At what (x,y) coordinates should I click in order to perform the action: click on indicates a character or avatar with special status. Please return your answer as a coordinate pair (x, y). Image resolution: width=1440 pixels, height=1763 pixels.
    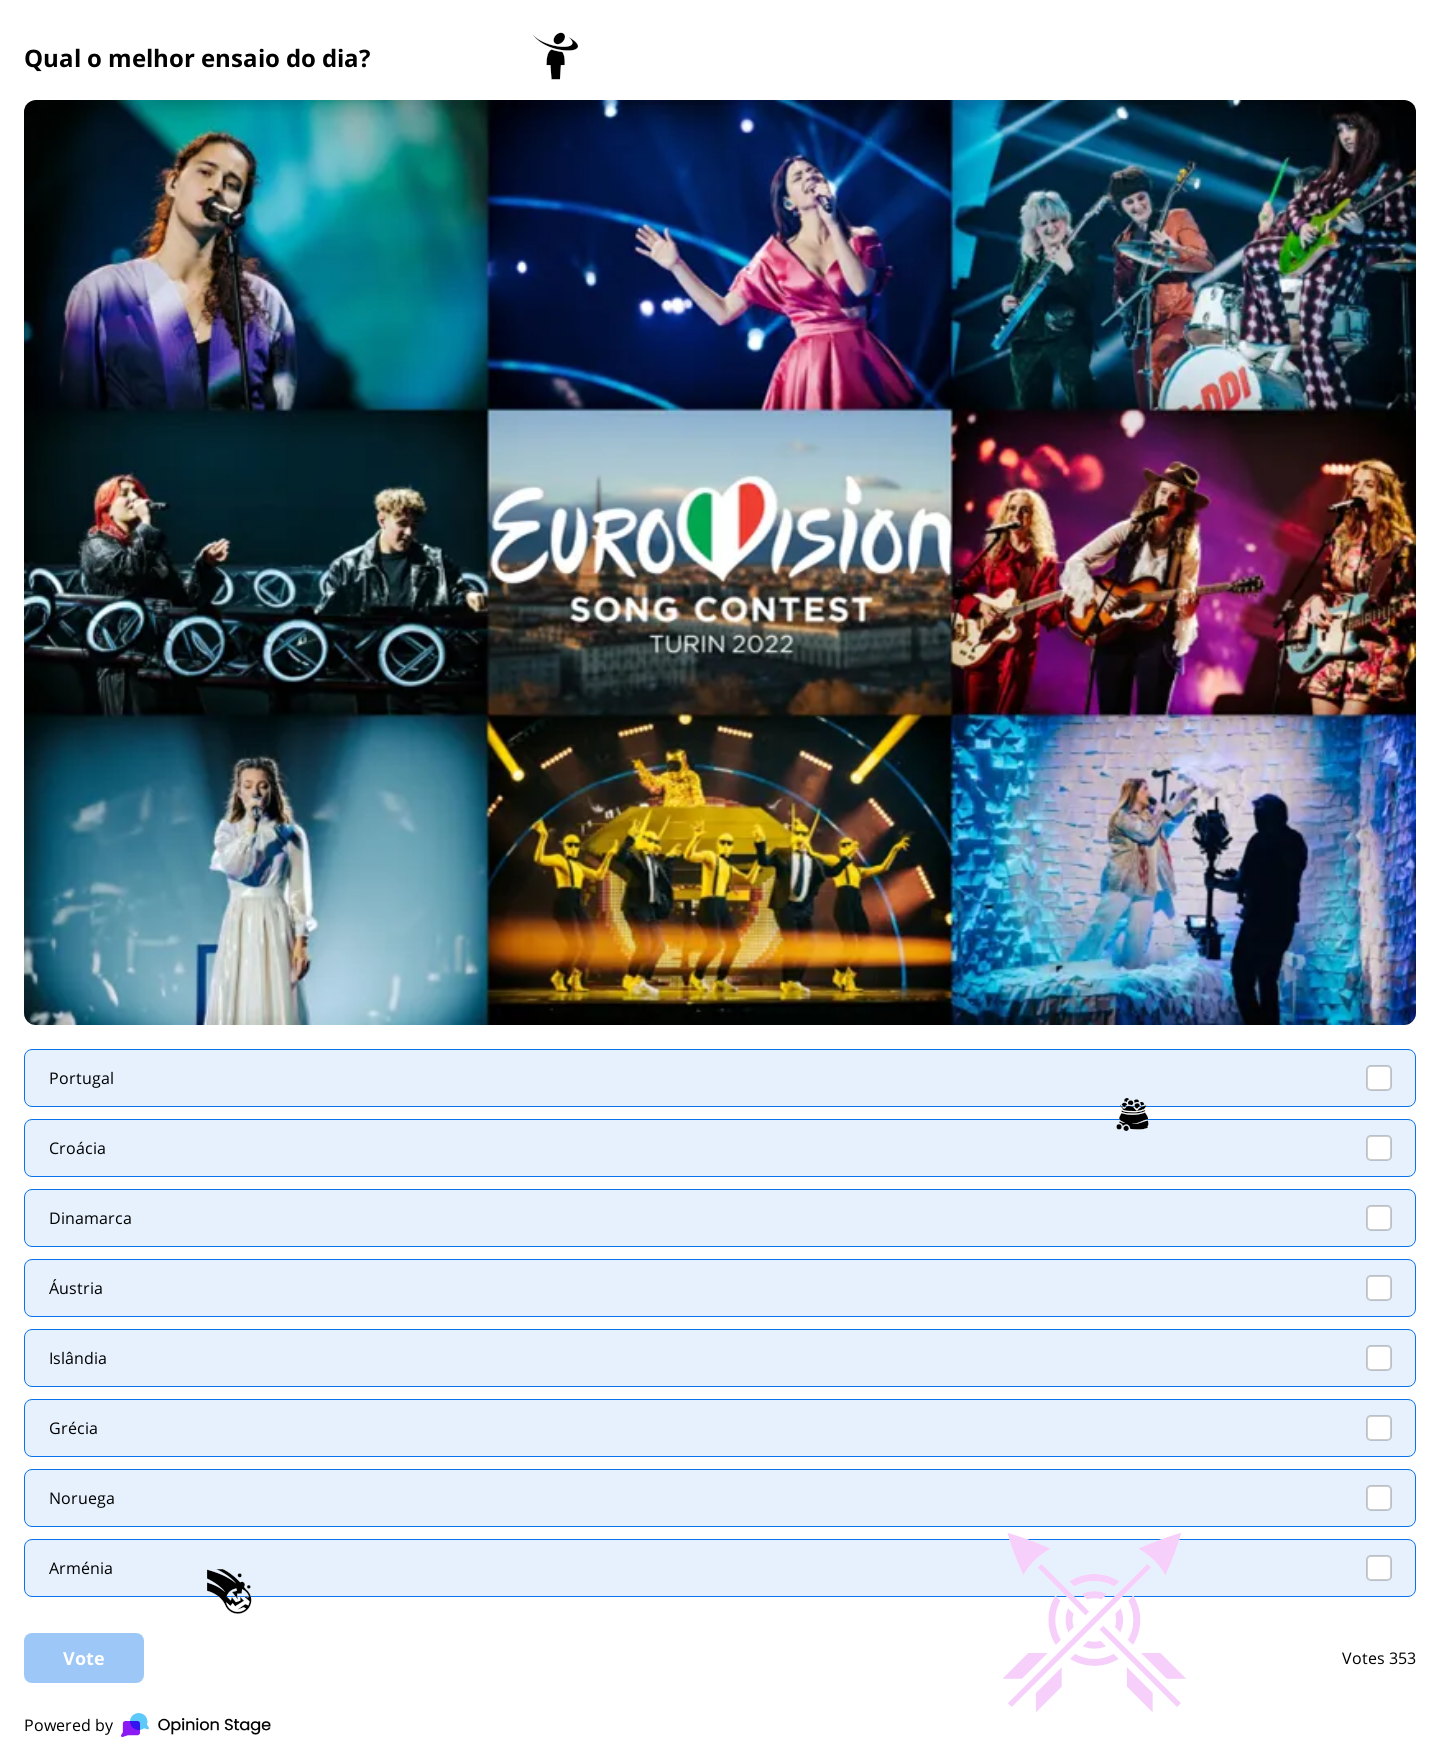
    Looking at the image, I should click on (555, 56).